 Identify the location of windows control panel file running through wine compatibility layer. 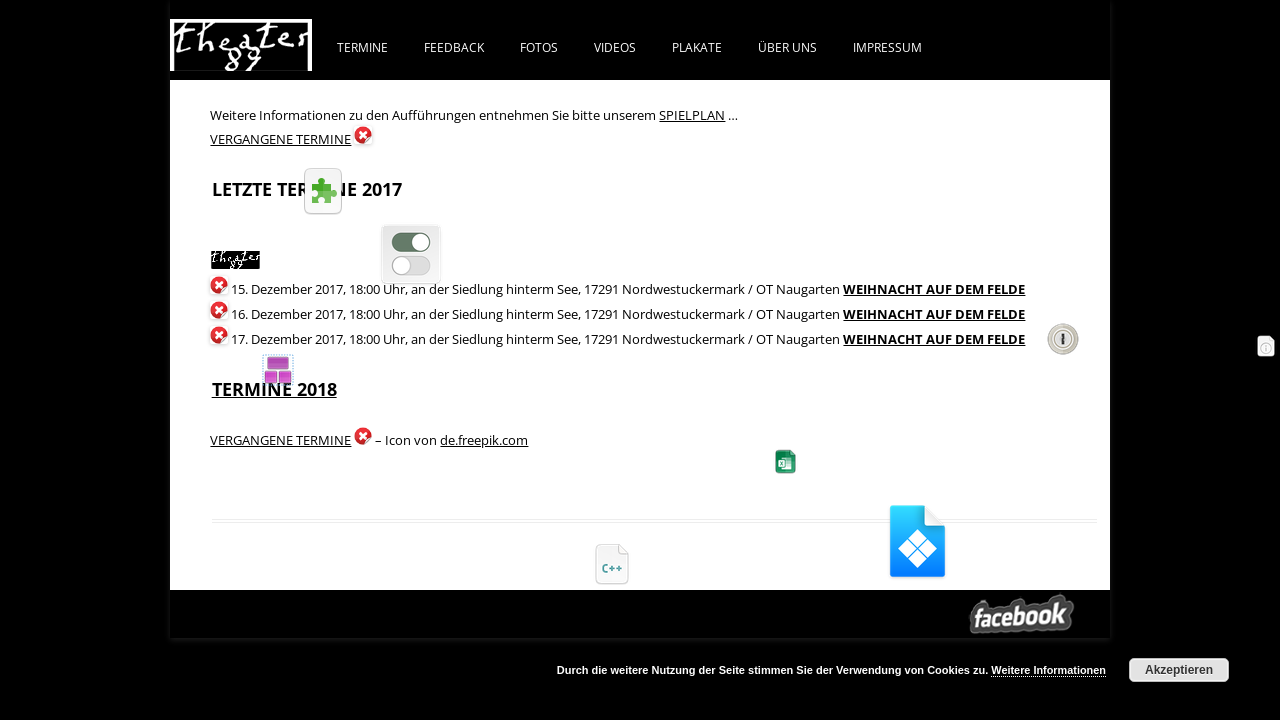
(917, 542).